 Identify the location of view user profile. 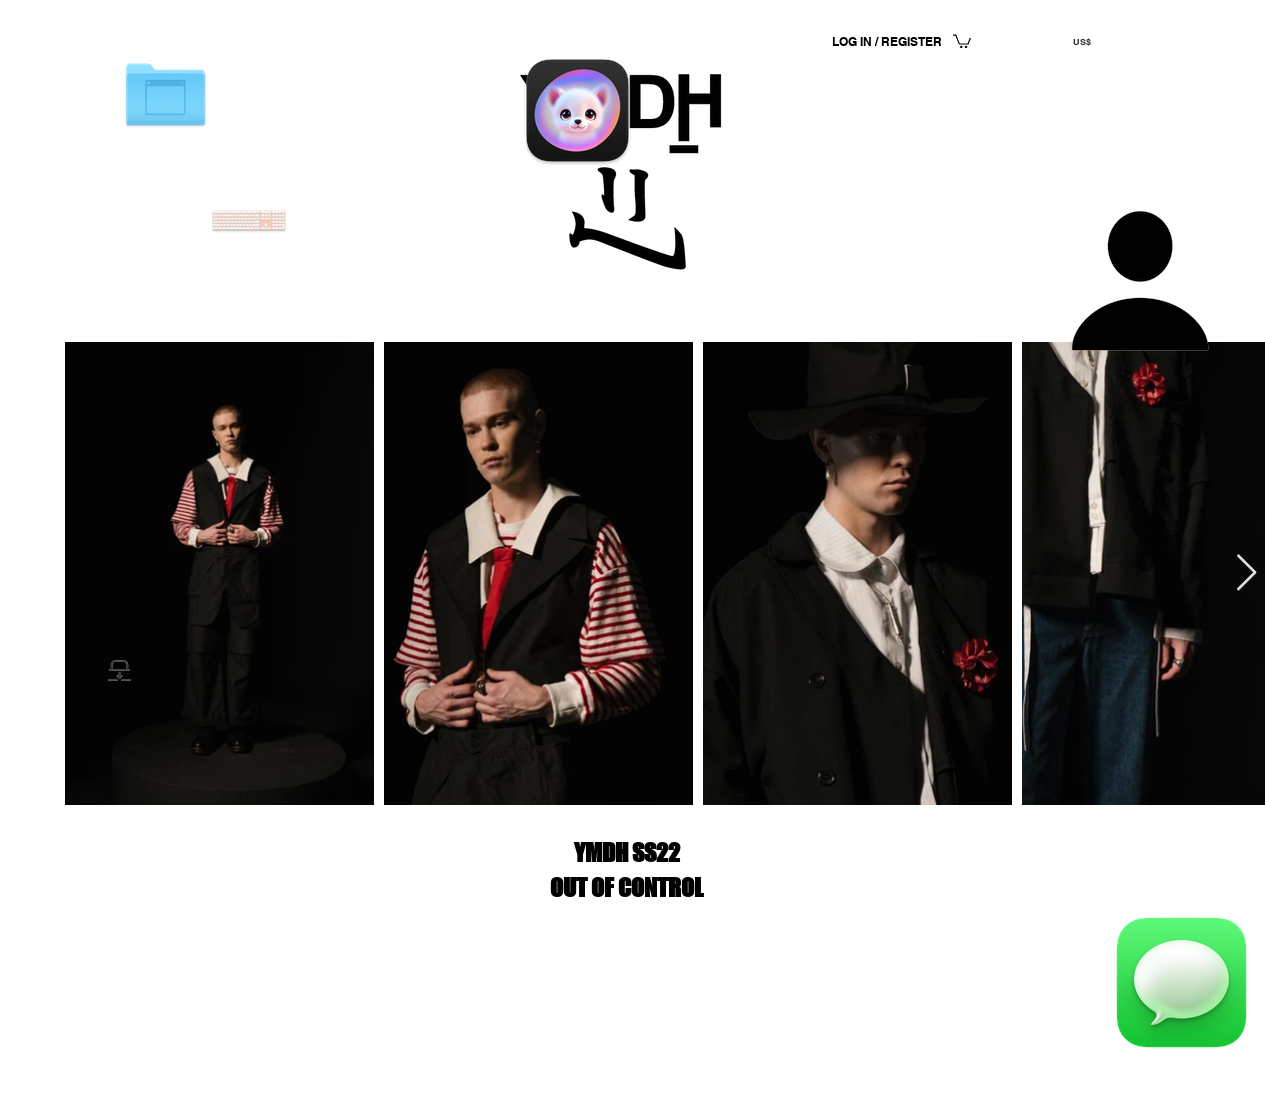
(1140, 280).